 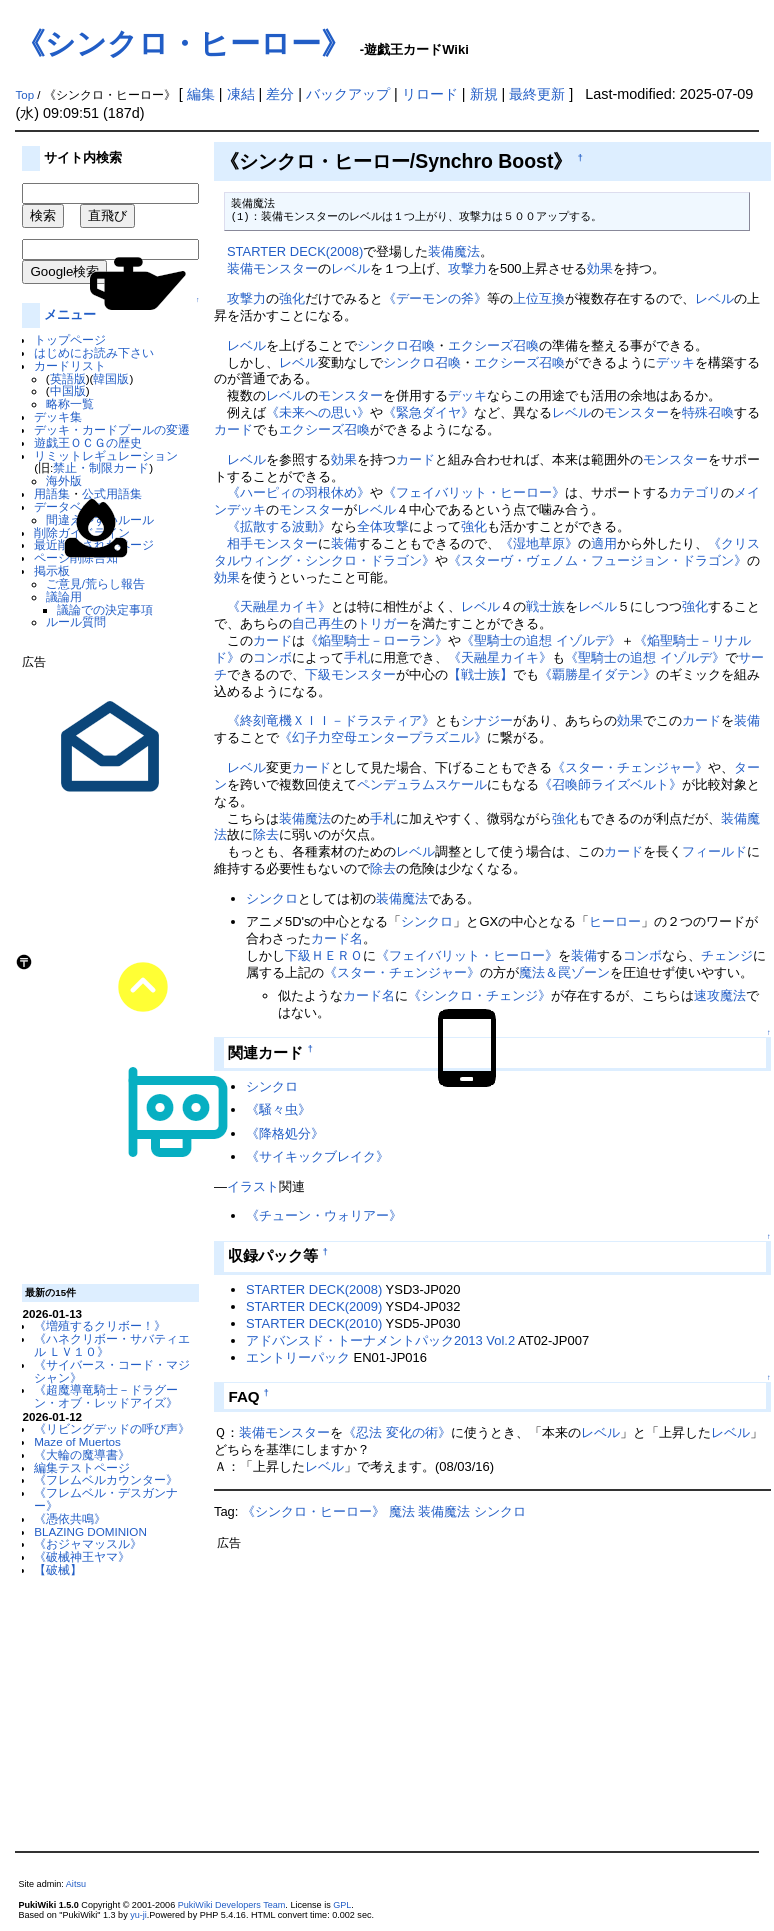 I want to click on access stove or cooking settings, so click(x=96, y=530).